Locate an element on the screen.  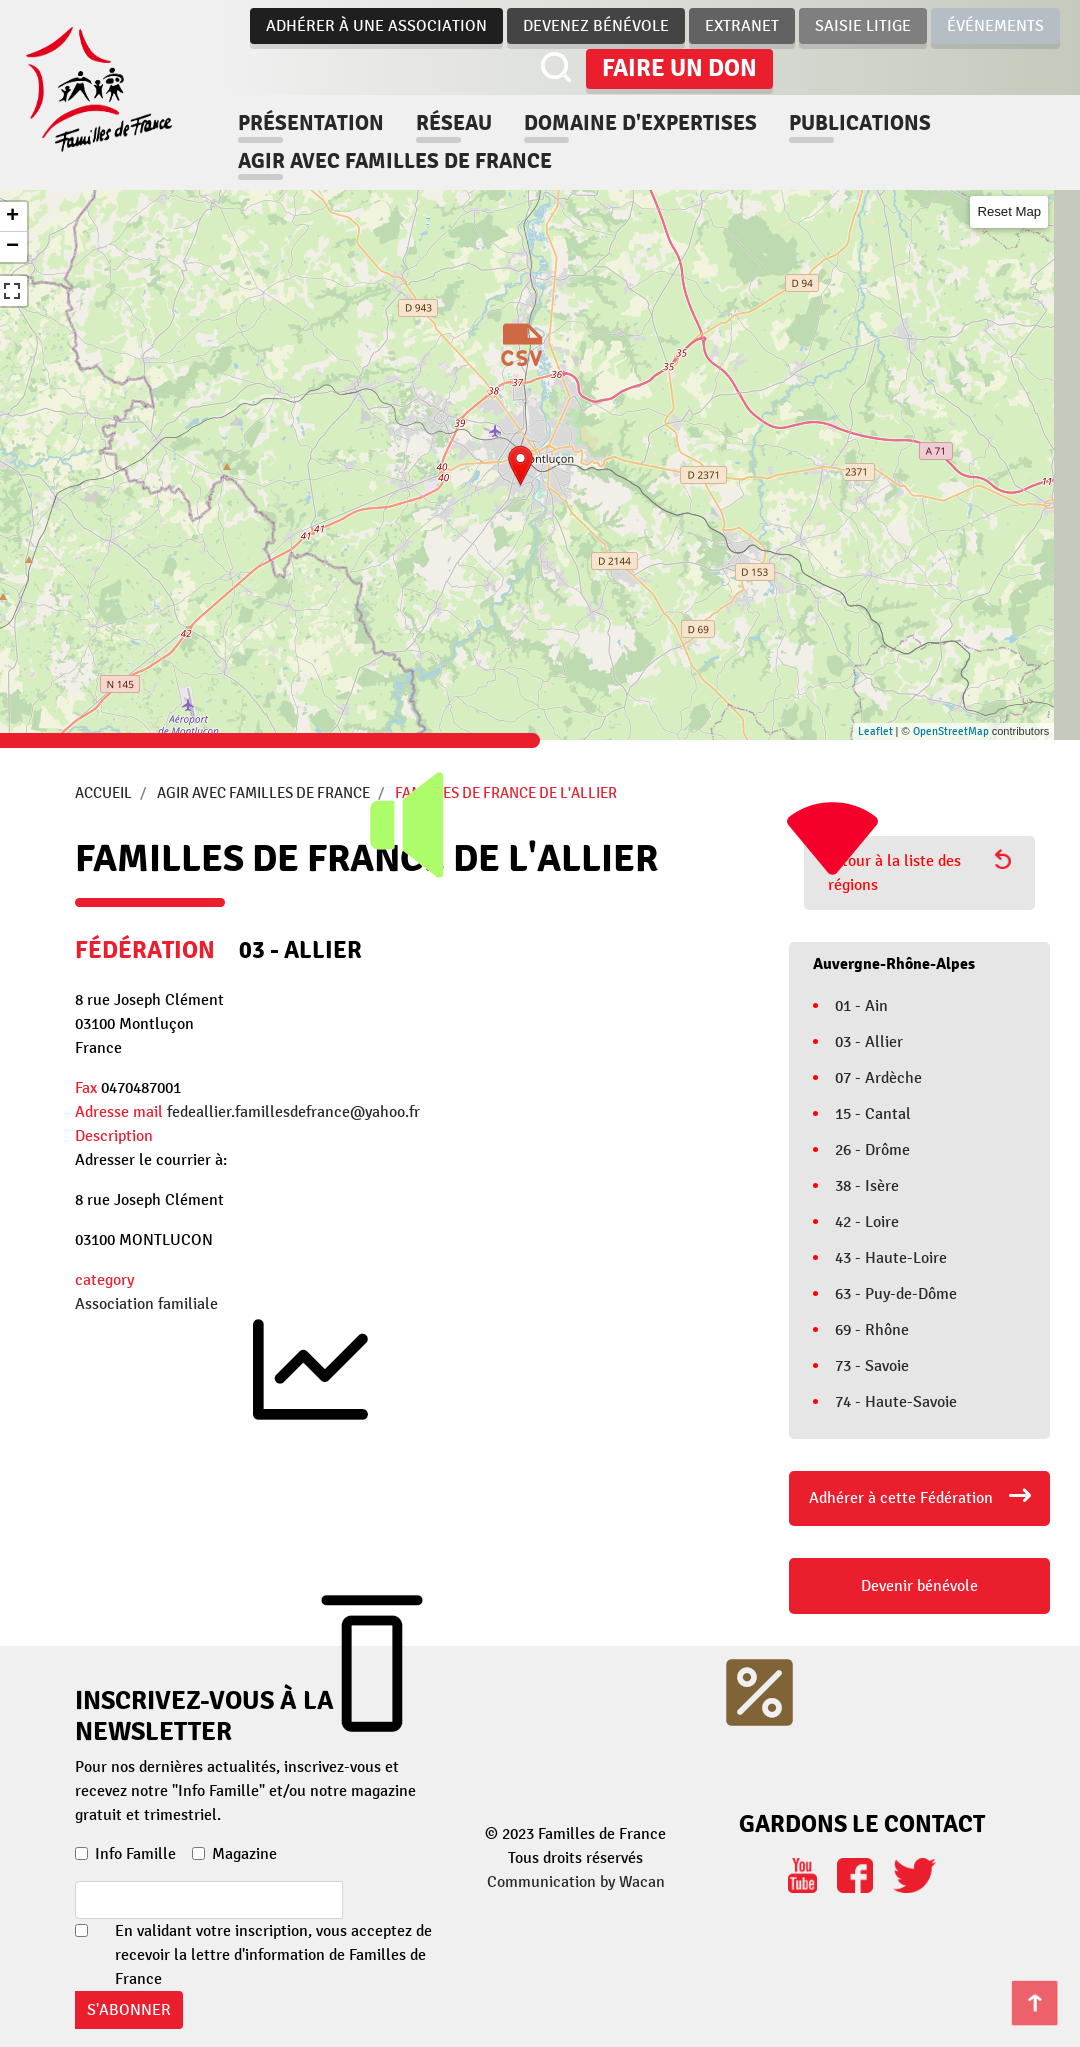
open or view a CSV file is located at coordinates (522, 346).